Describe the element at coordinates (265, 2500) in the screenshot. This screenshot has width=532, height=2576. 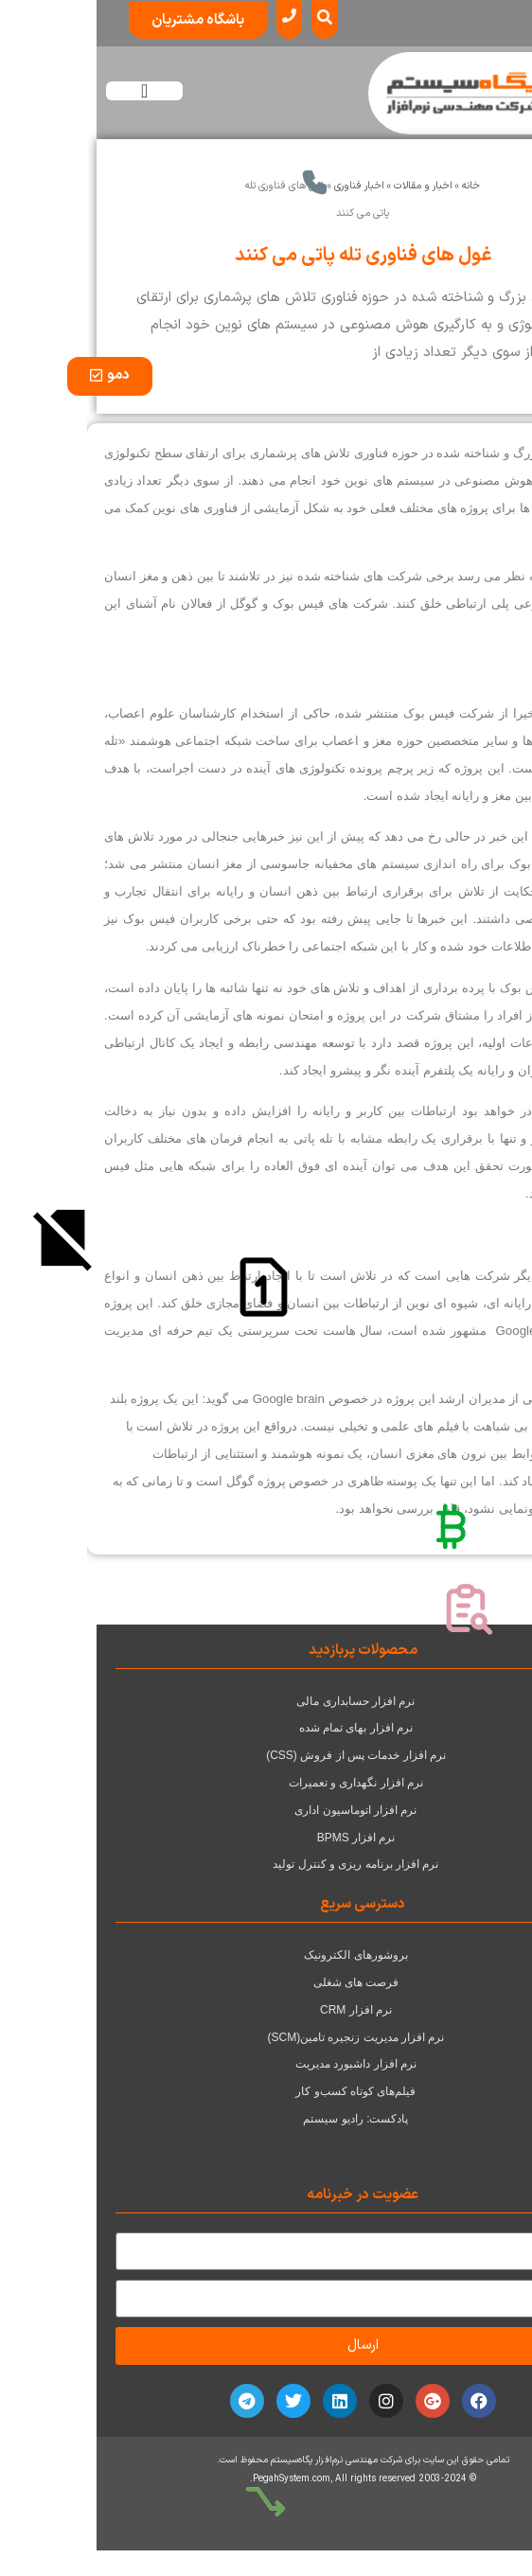
I see `indicates a declining trend or decrease in value` at that location.